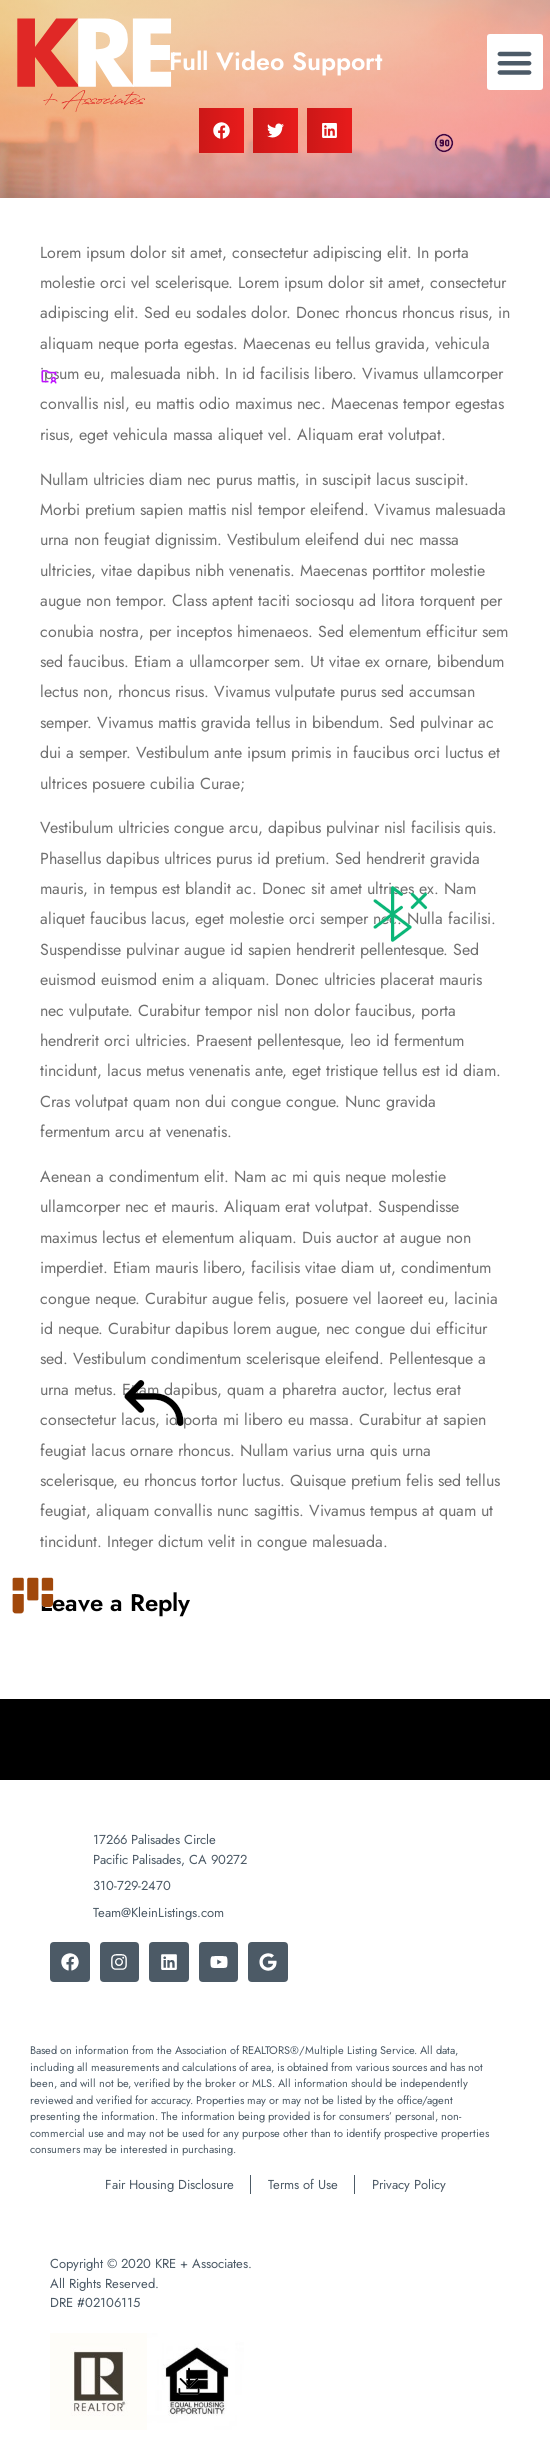  I want to click on download a file or content, so click(189, 2381).